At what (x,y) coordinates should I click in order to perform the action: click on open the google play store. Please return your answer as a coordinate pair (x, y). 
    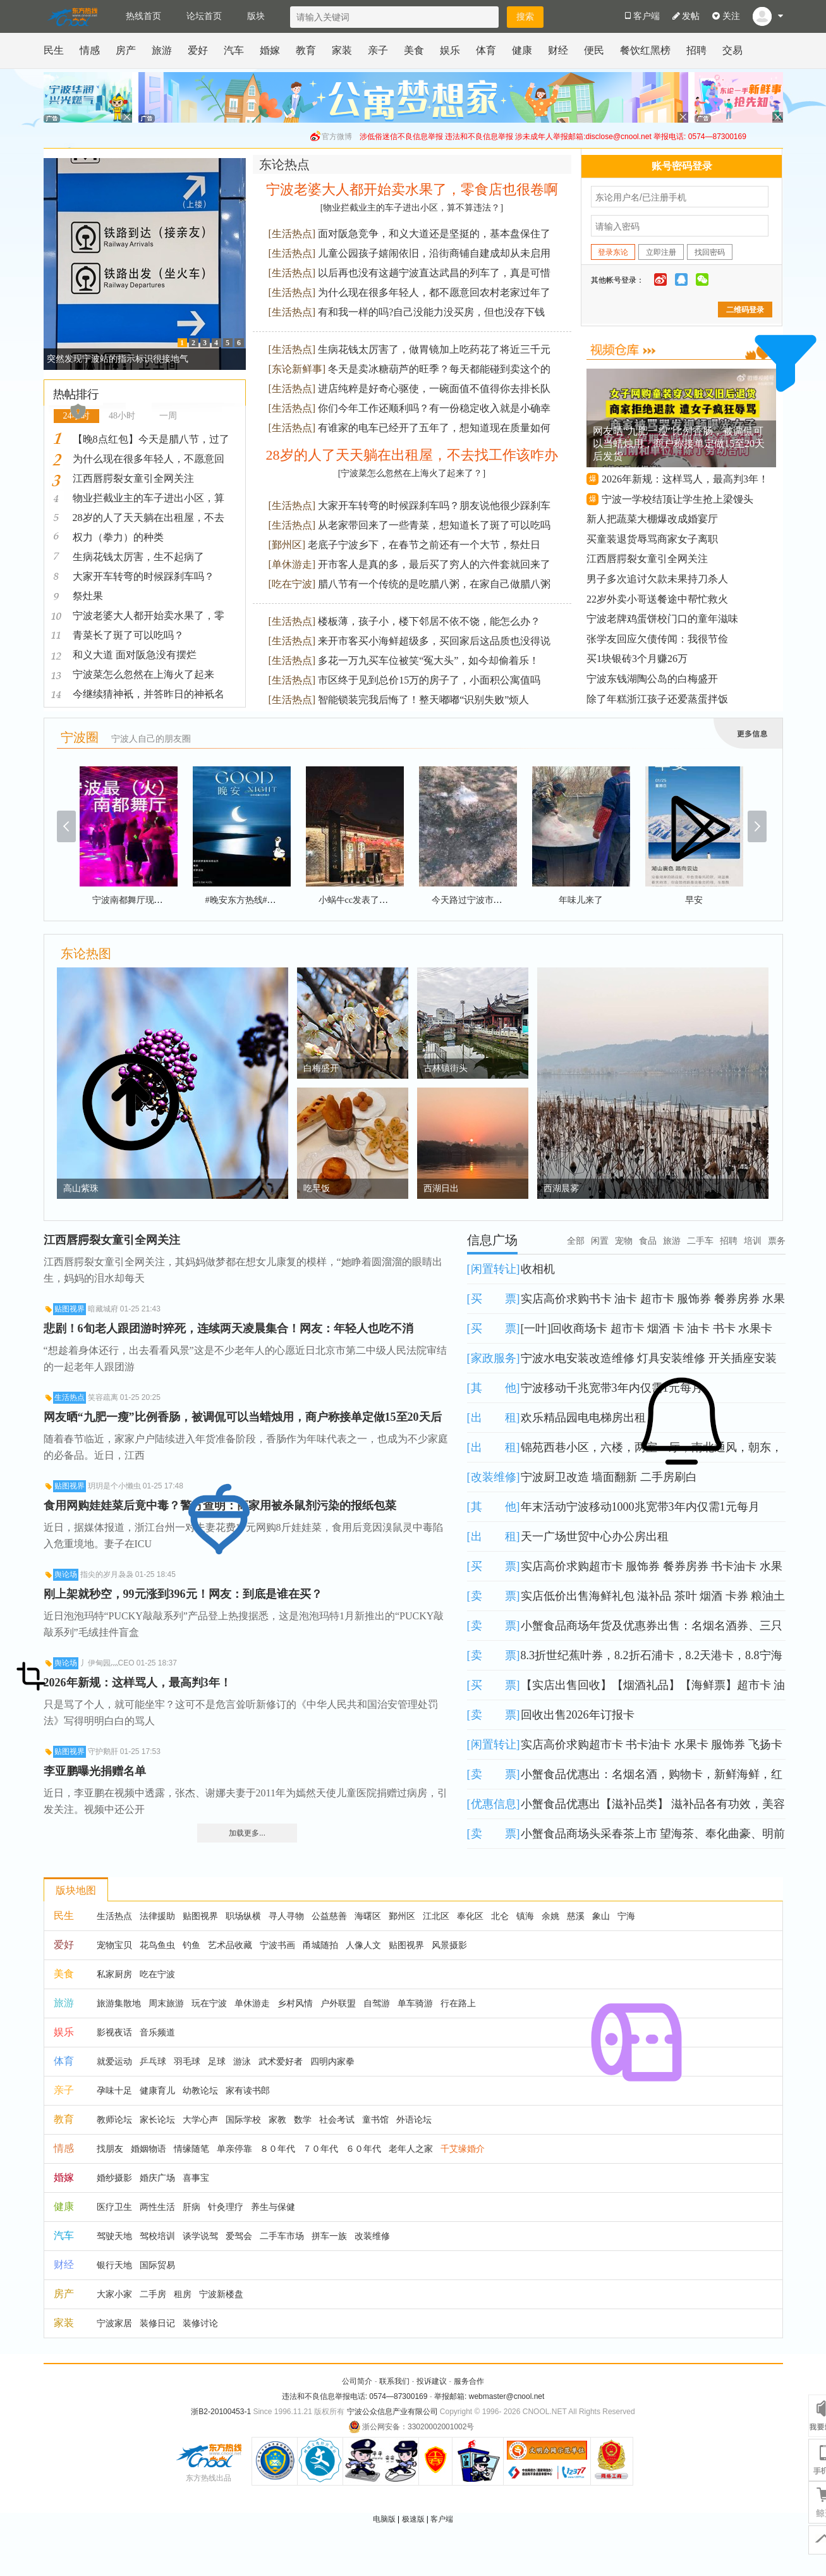
    Looking at the image, I should click on (695, 828).